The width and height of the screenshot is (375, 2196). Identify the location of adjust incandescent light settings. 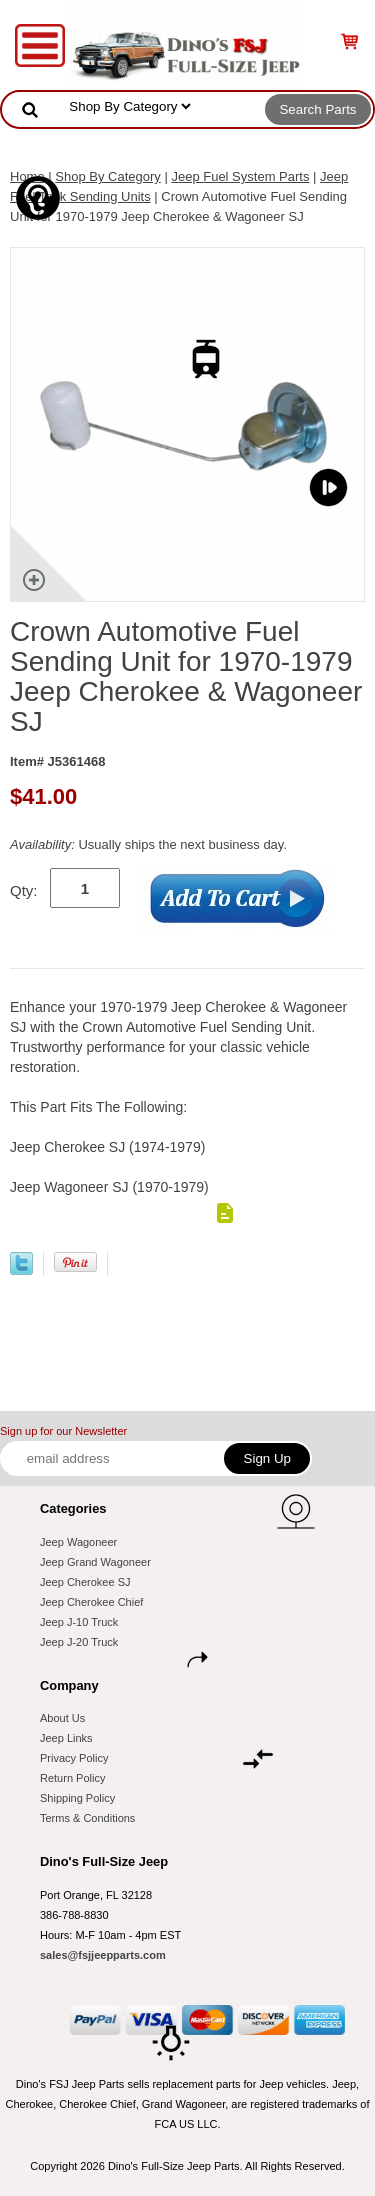
(171, 2042).